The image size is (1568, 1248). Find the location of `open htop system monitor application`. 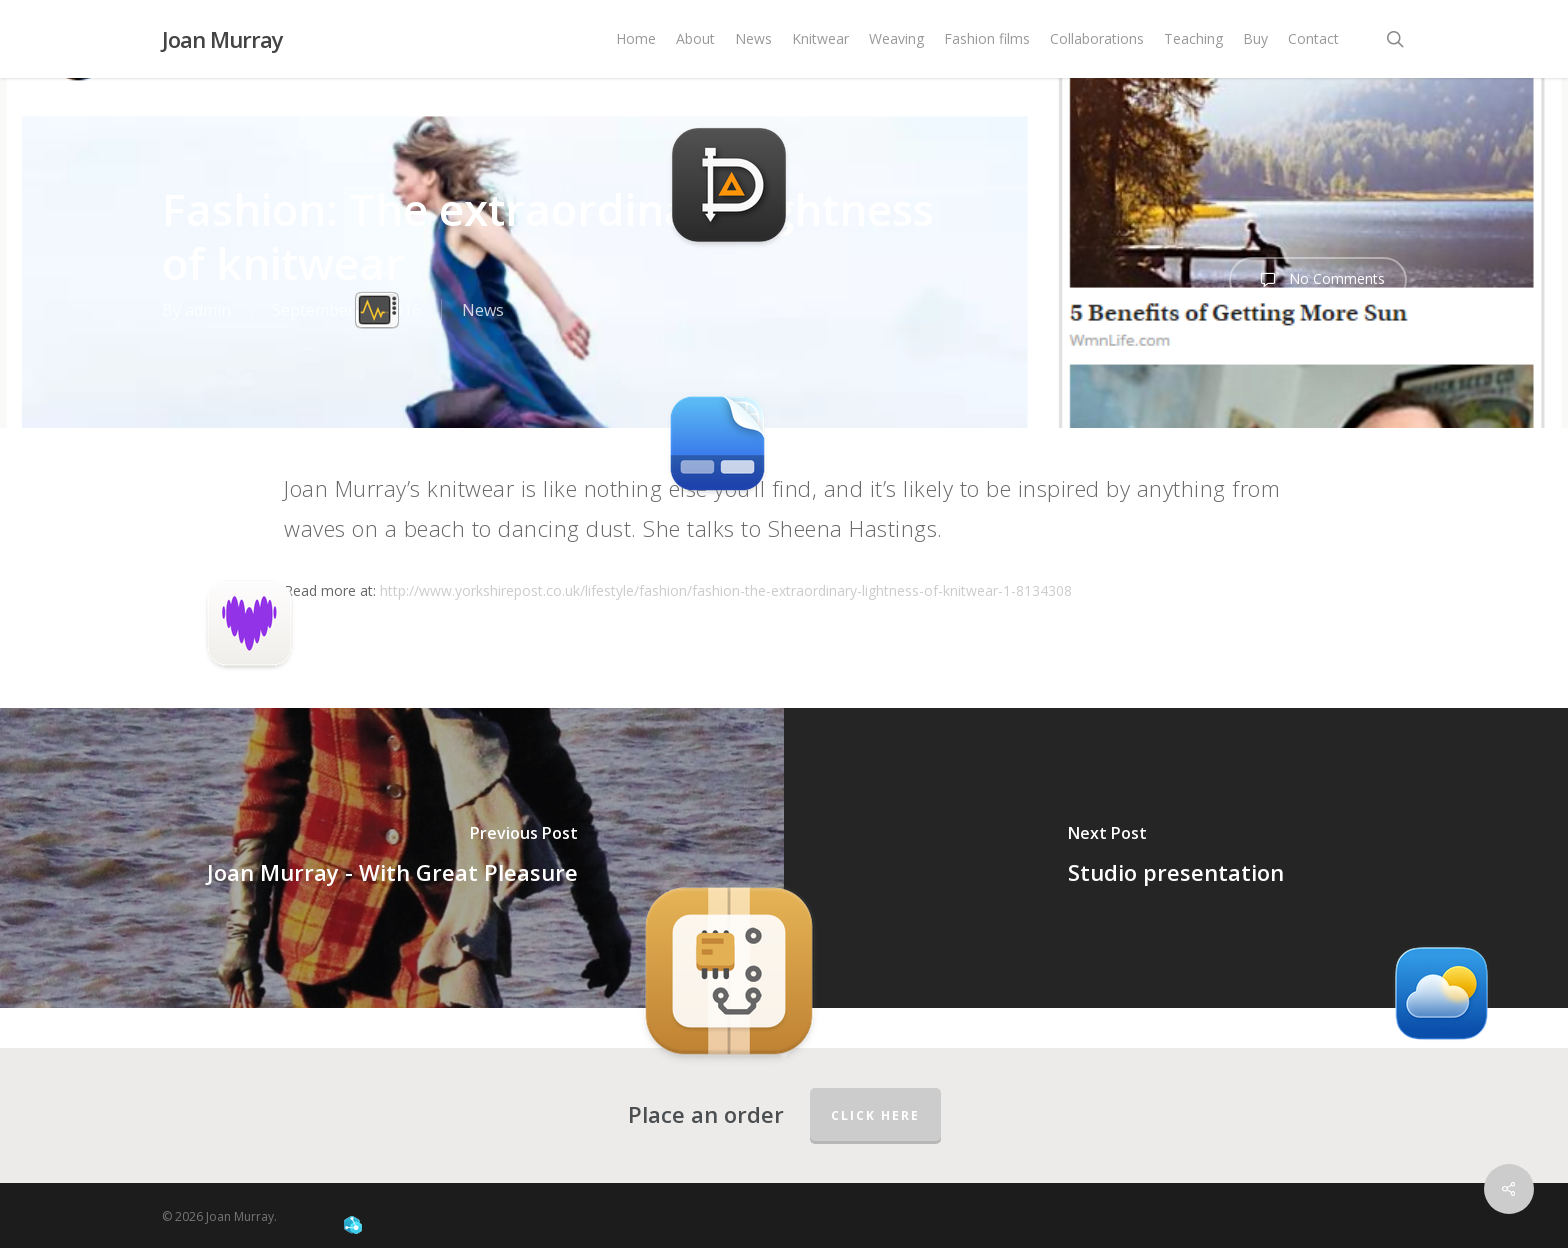

open htop system monitor application is located at coordinates (377, 310).